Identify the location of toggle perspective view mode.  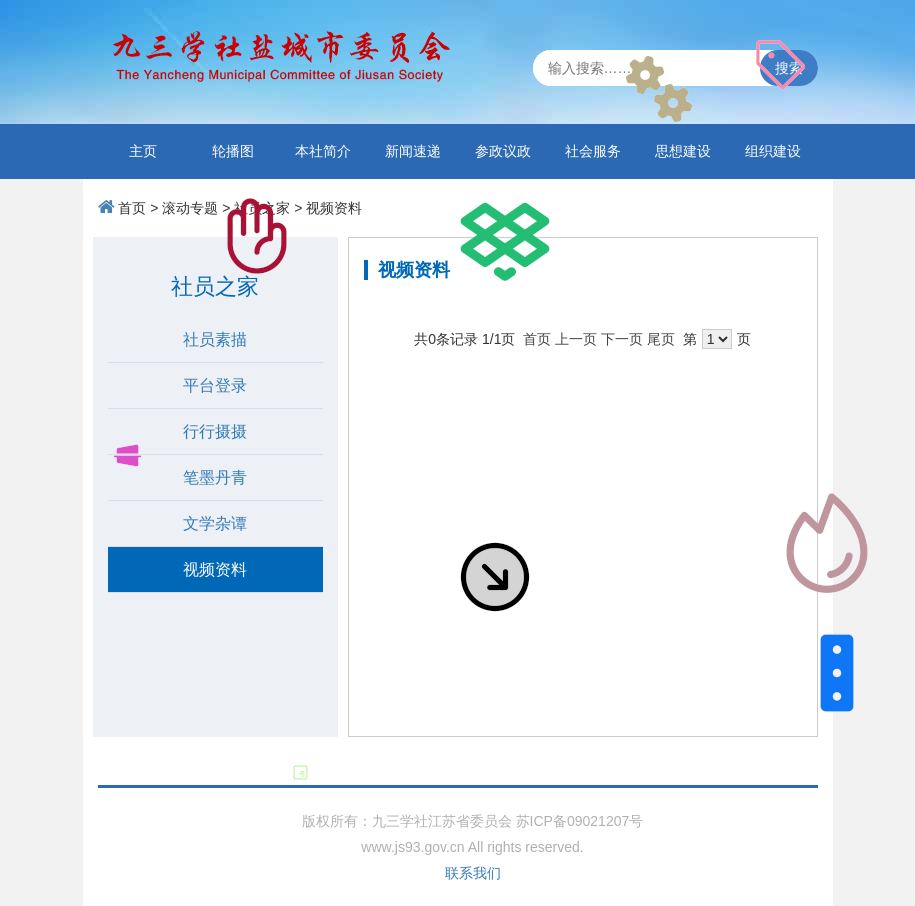
(127, 455).